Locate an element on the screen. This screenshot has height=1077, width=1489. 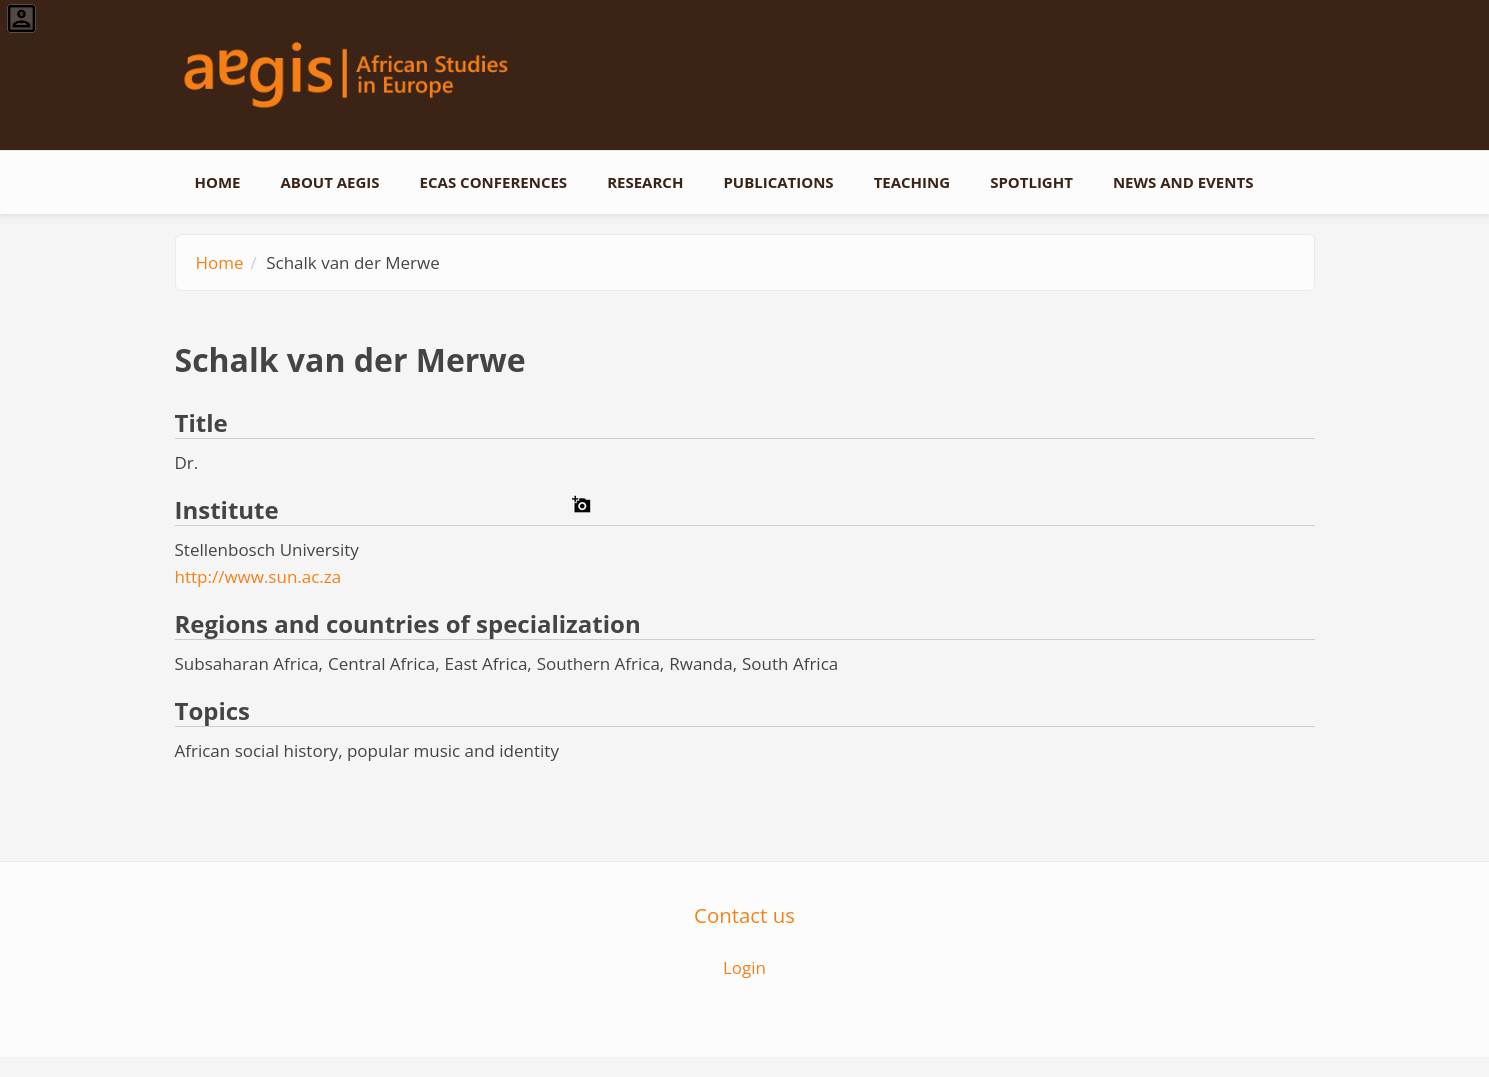
switch to portrait orientation mode is located at coordinates (21, 18).